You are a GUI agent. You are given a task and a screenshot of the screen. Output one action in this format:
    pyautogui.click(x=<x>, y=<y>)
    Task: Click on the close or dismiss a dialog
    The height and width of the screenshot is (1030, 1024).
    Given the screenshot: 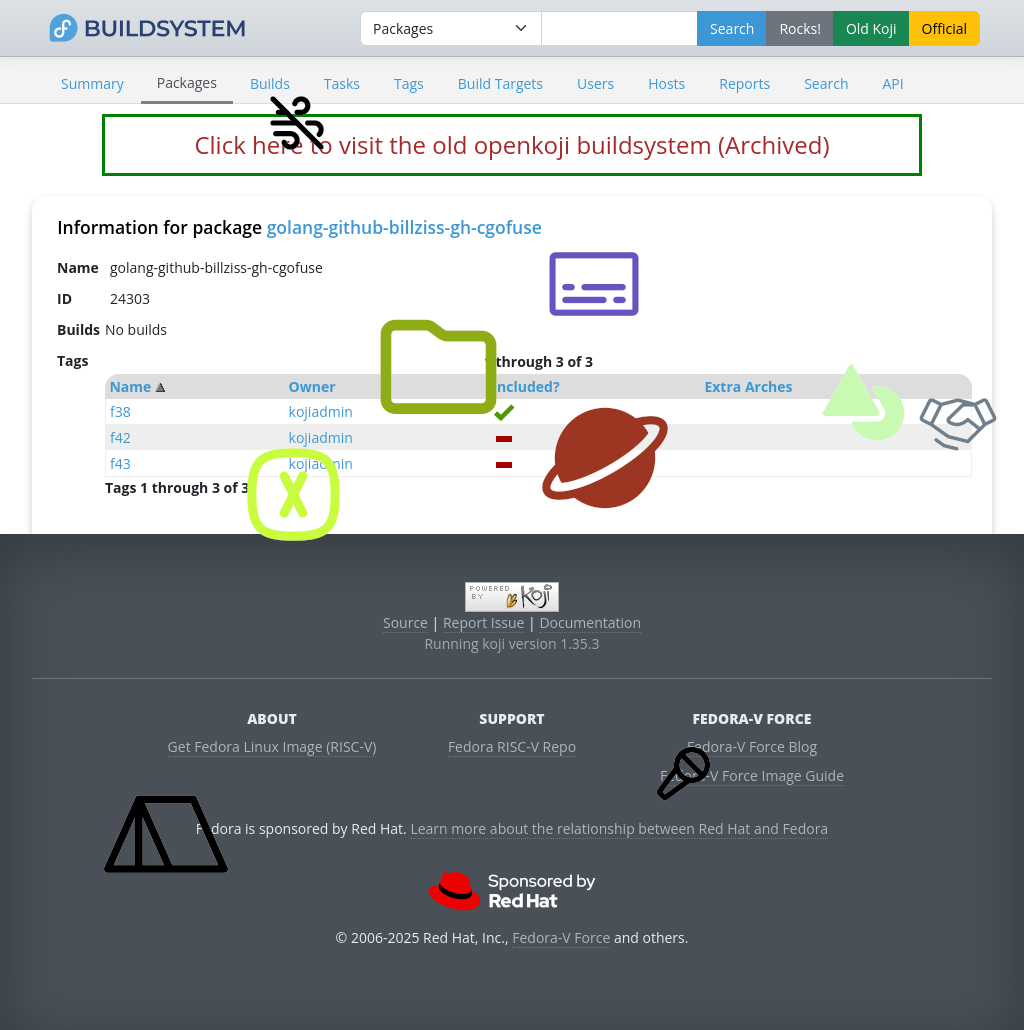 What is the action you would take?
    pyautogui.click(x=293, y=494)
    